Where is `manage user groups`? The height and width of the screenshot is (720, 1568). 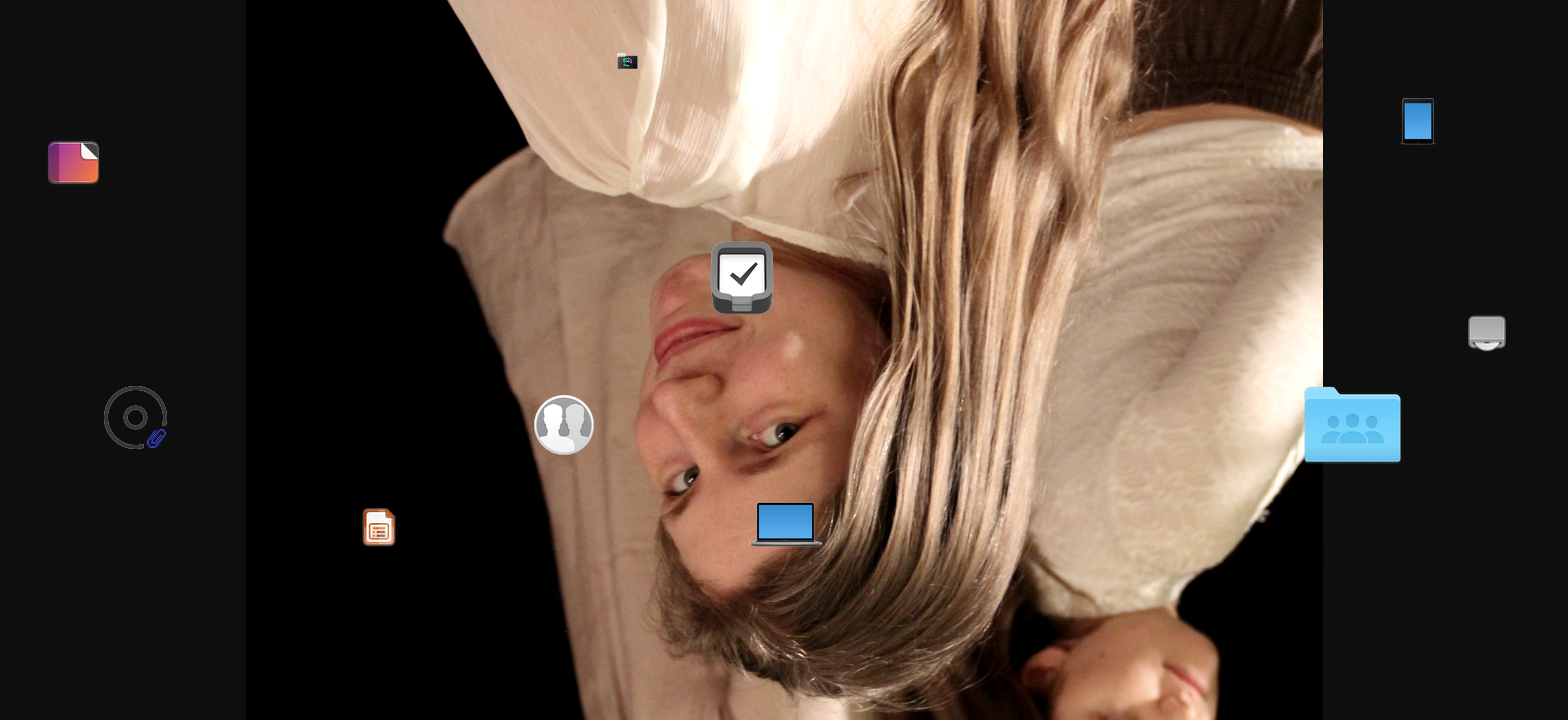 manage user groups is located at coordinates (564, 425).